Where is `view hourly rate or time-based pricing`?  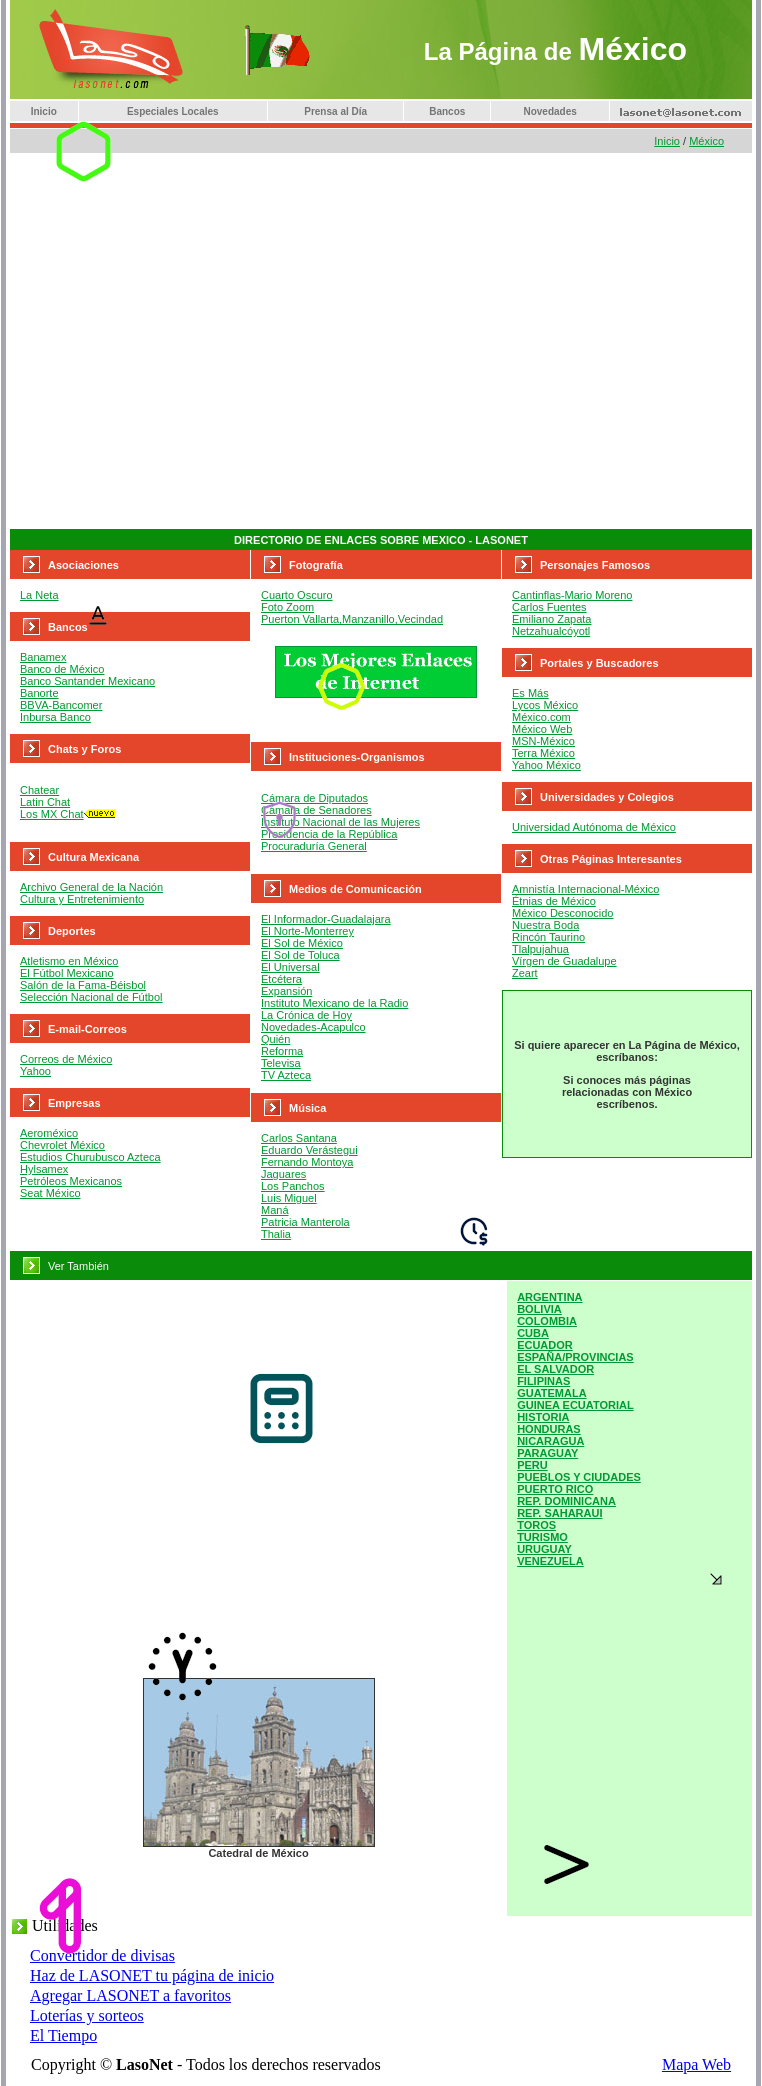 view hourly rate or time-based pricing is located at coordinates (474, 1231).